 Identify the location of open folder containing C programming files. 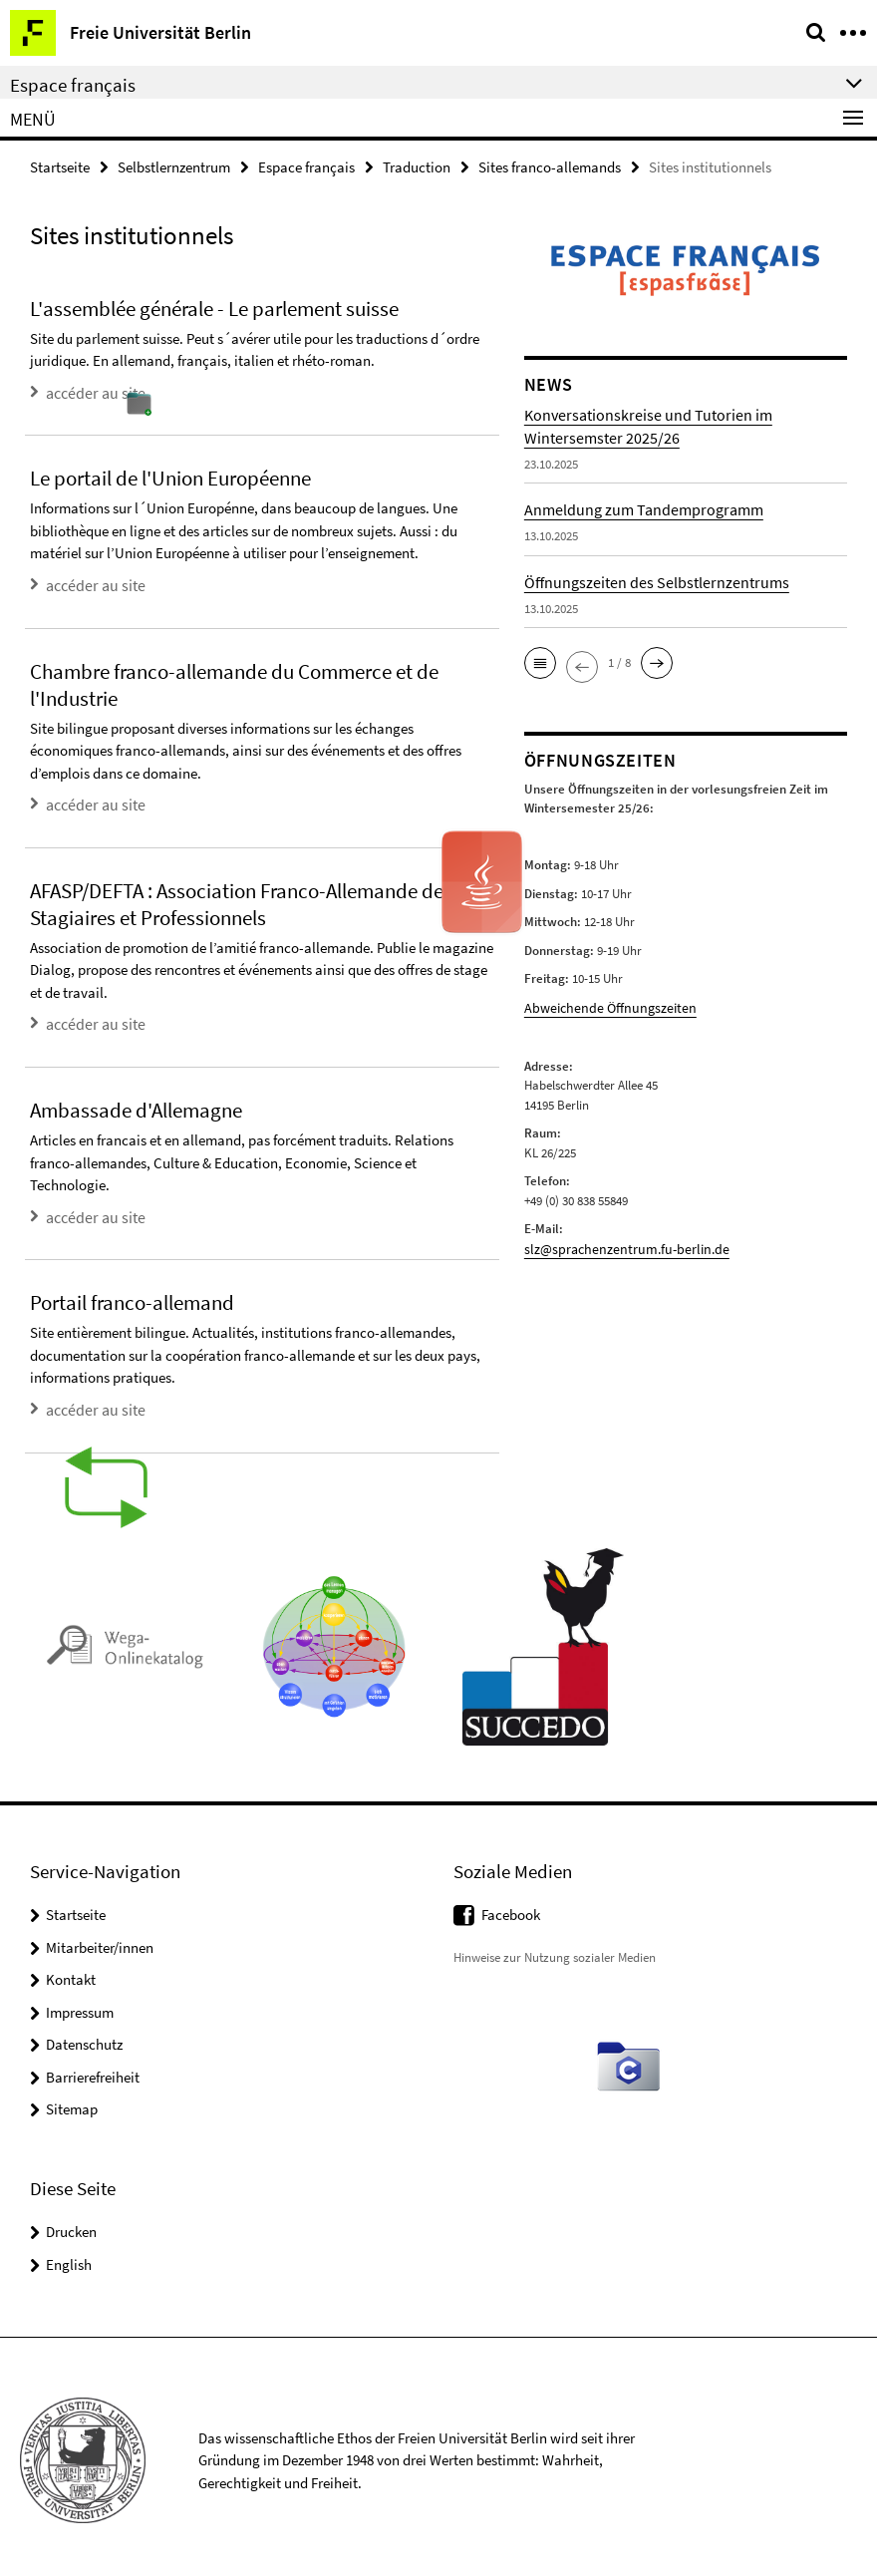
(628, 2068).